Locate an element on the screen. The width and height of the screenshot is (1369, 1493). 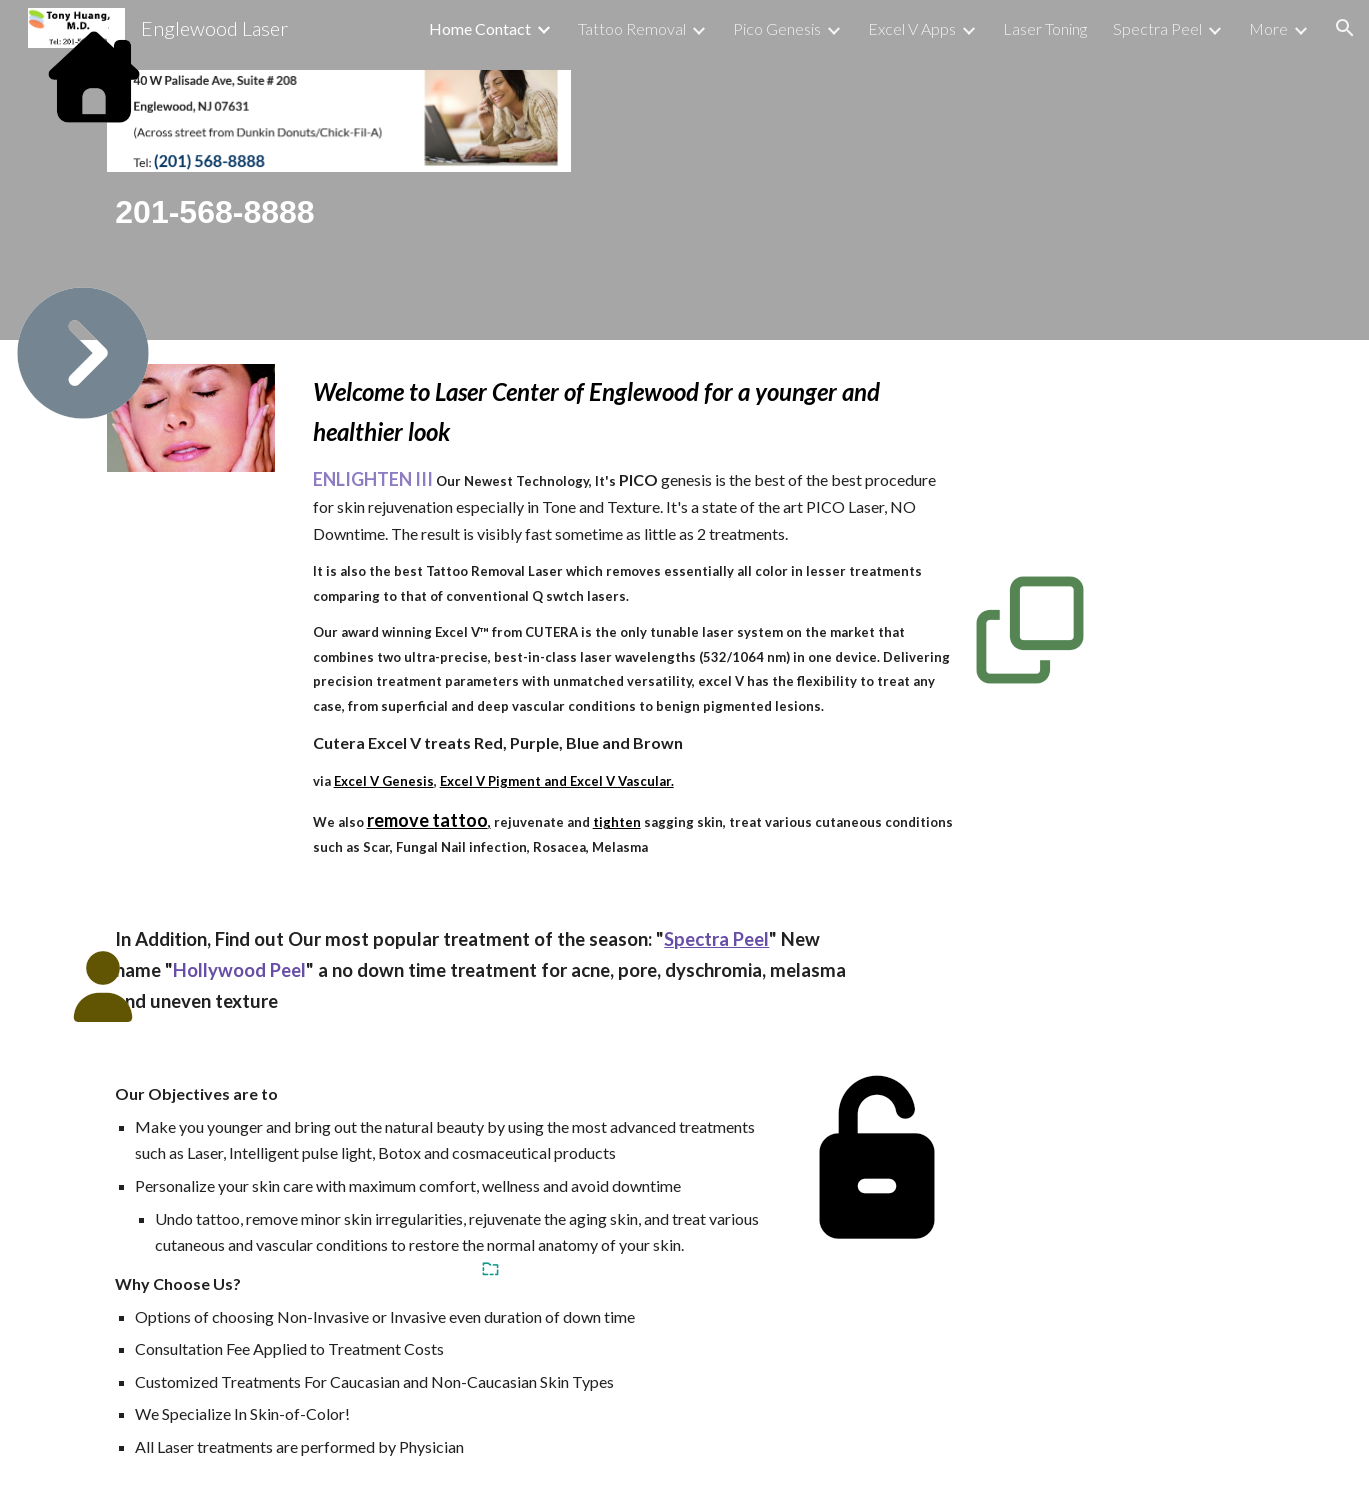
create a new folder is located at coordinates (490, 1268).